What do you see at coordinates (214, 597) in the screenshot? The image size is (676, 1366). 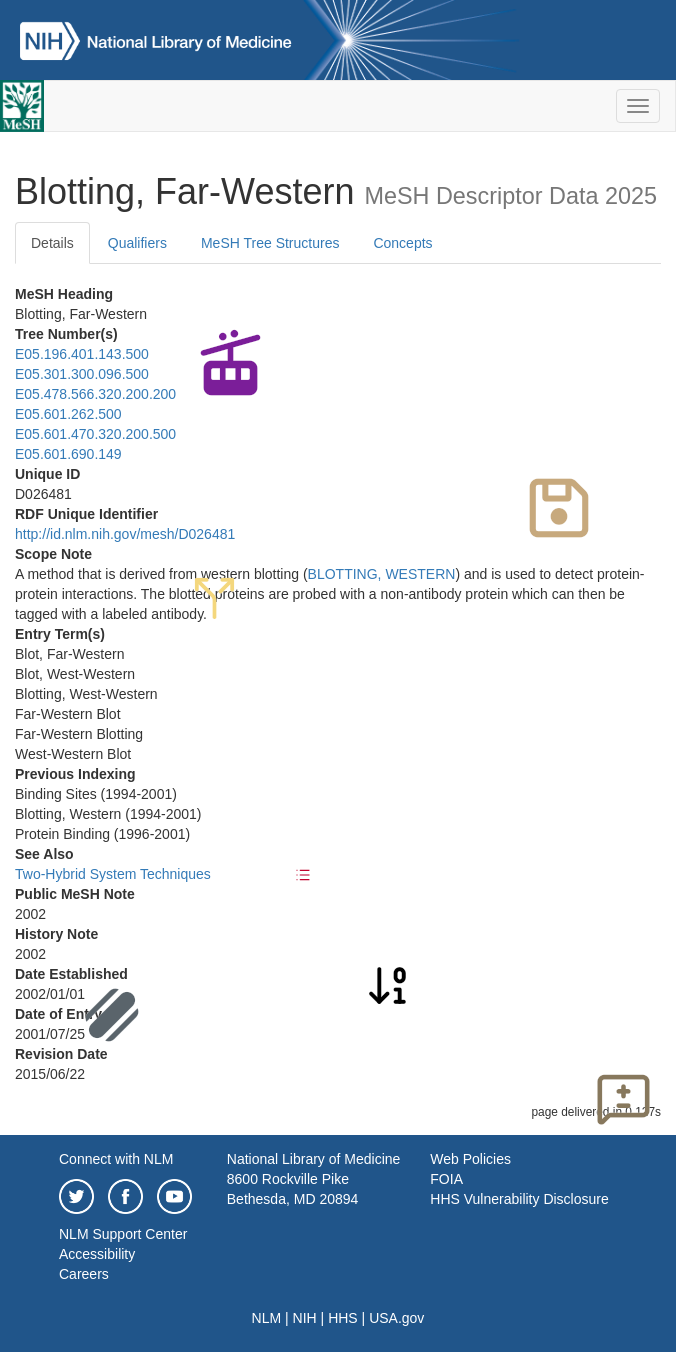 I see `split content into multiple paths` at bounding box center [214, 597].